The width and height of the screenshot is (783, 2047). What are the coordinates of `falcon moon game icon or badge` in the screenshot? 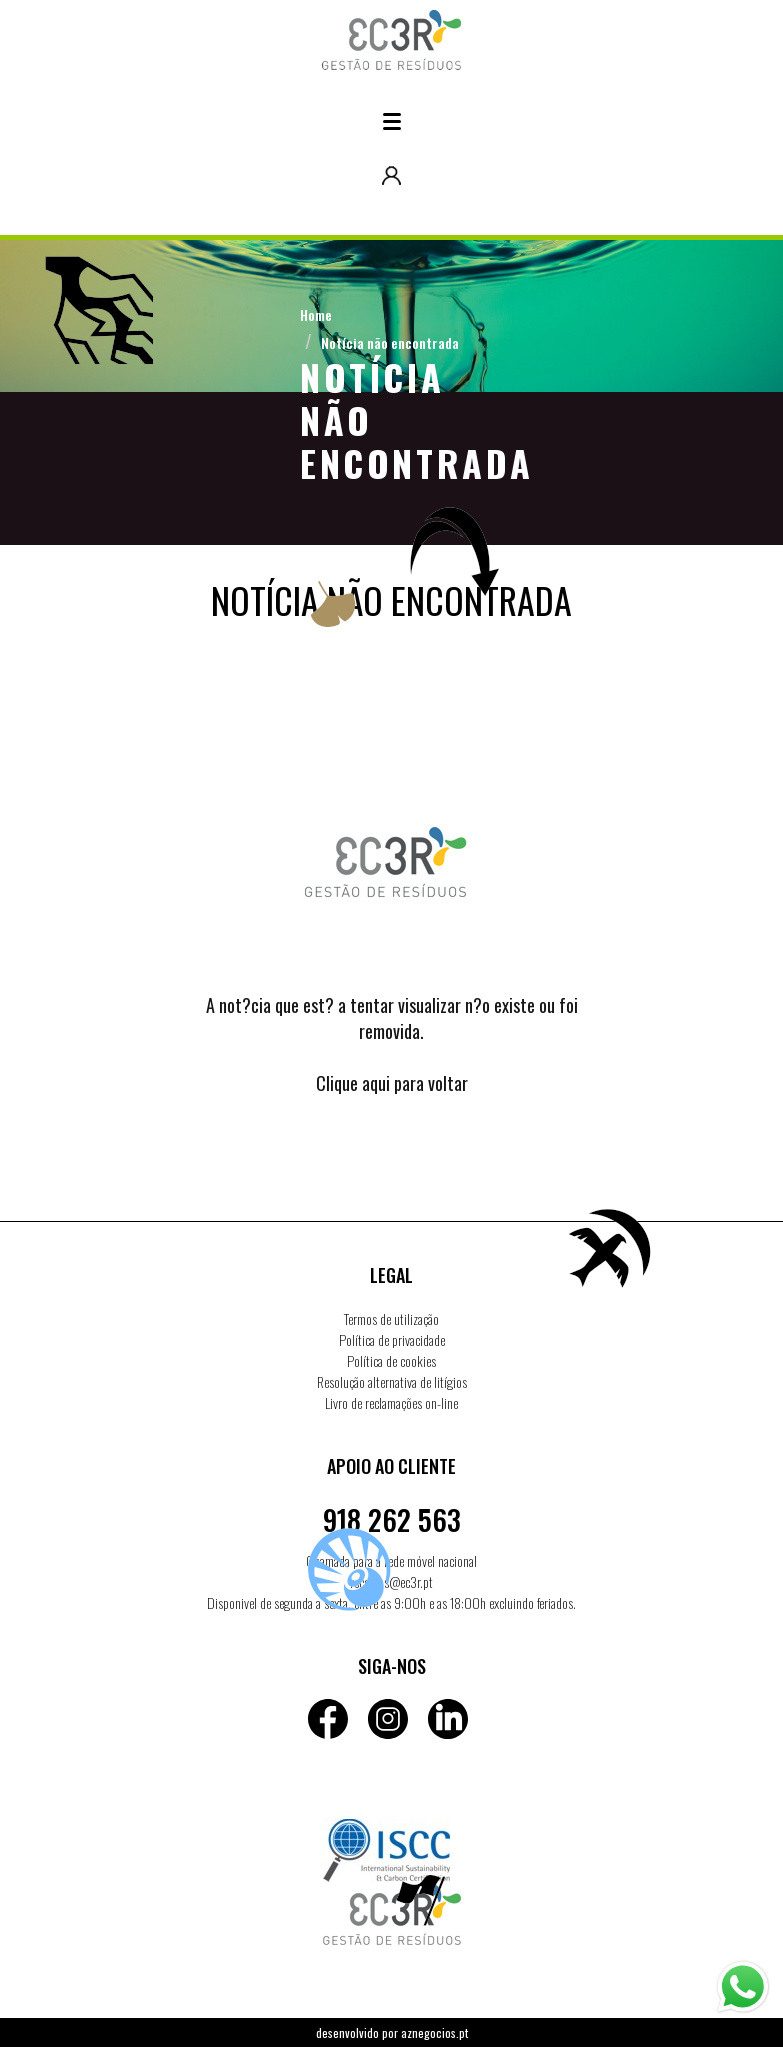 It's located at (609, 1248).